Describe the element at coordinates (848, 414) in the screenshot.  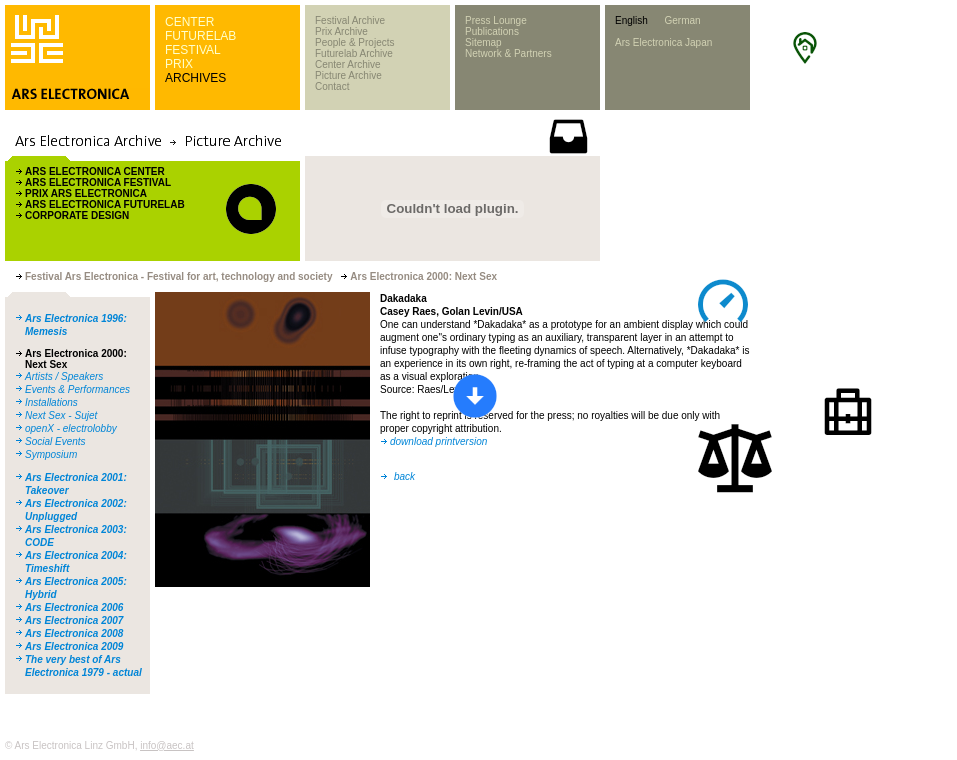
I see `access work or business documents` at that location.